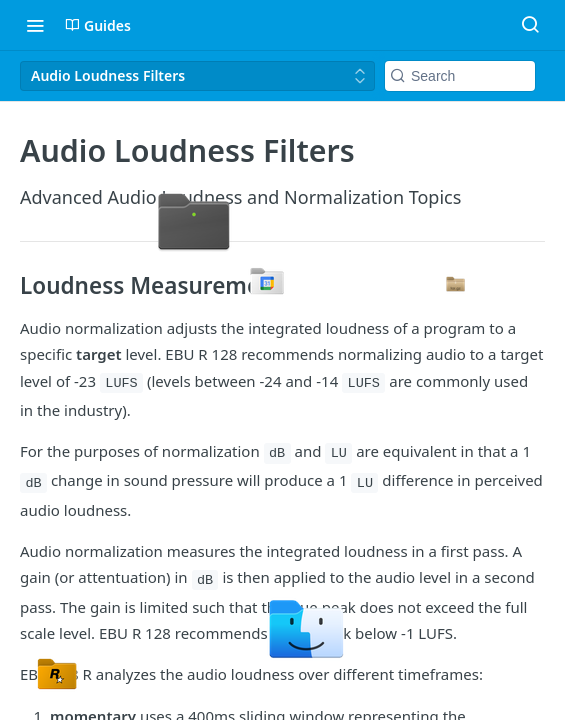 The width and height of the screenshot is (565, 720). What do you see at coordinates (267, 282) in the screenshot?
I see `open folder containing google calendar files` at bounding box center [267, 282].